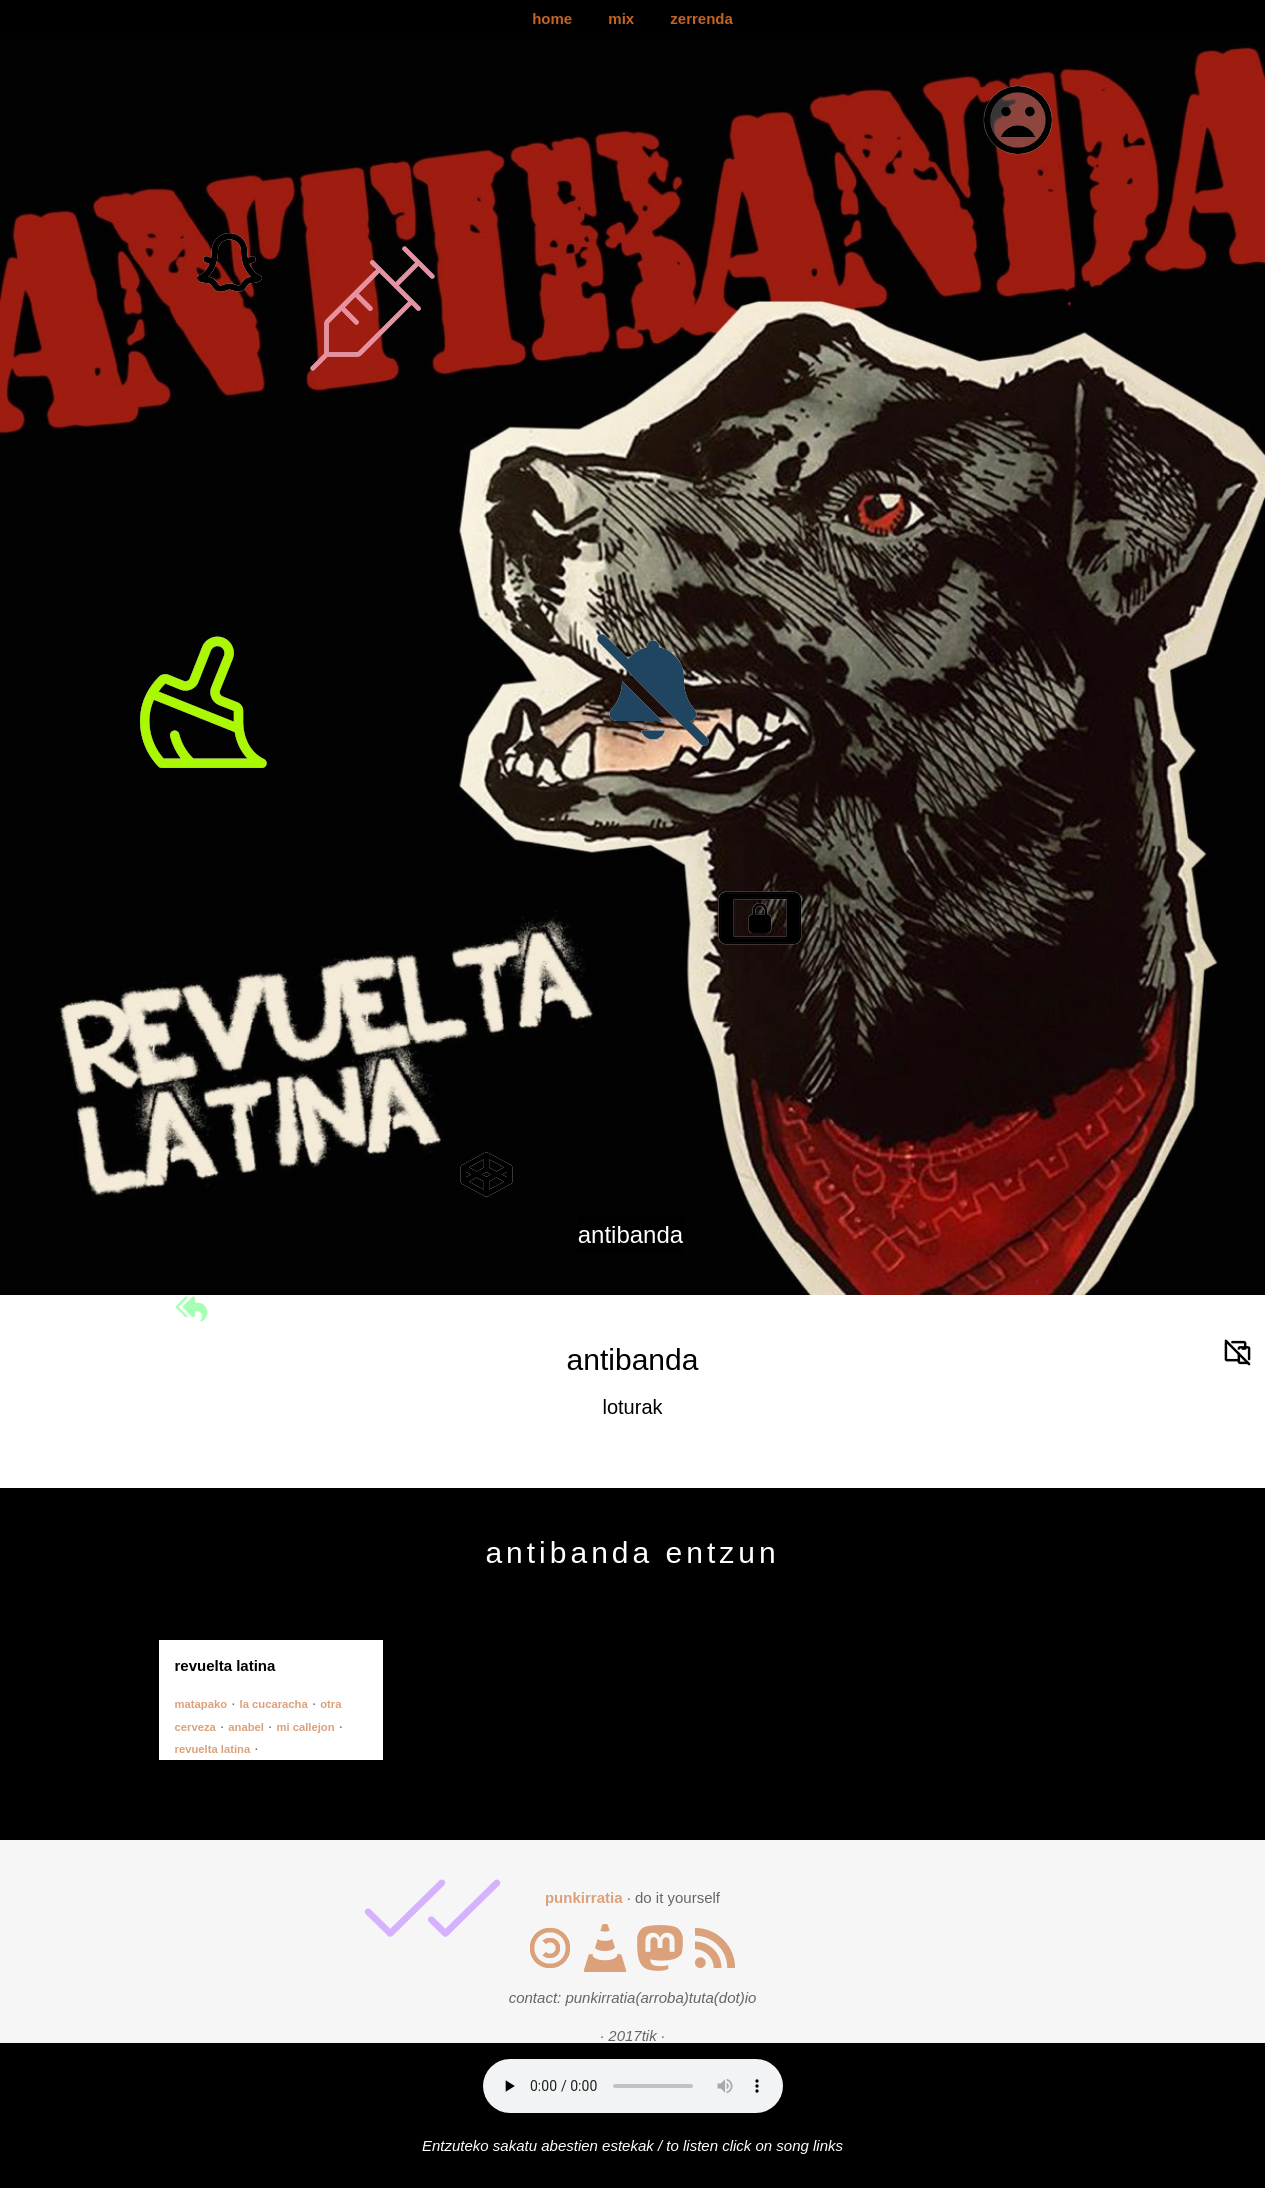  I want to click on lock screen in landscape orientation, so click(760, 918).